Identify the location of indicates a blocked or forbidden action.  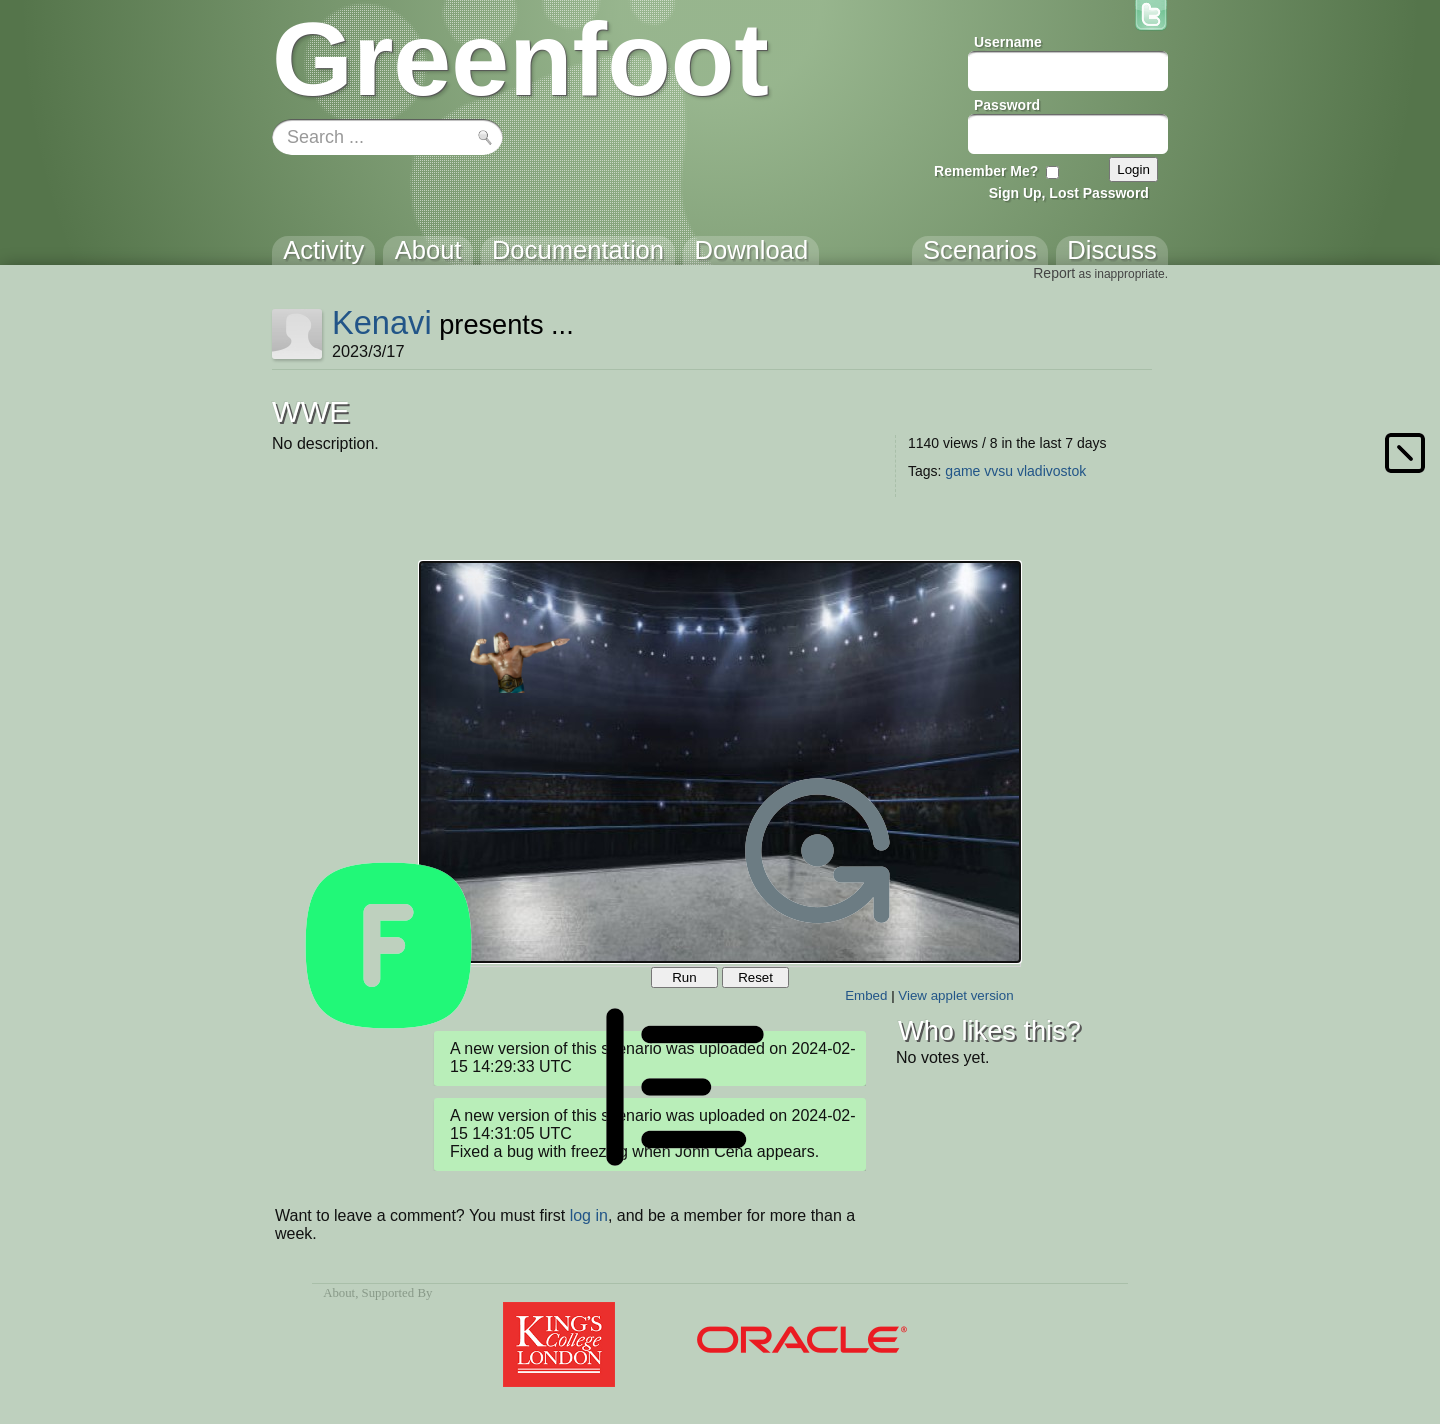
(1405, 453).